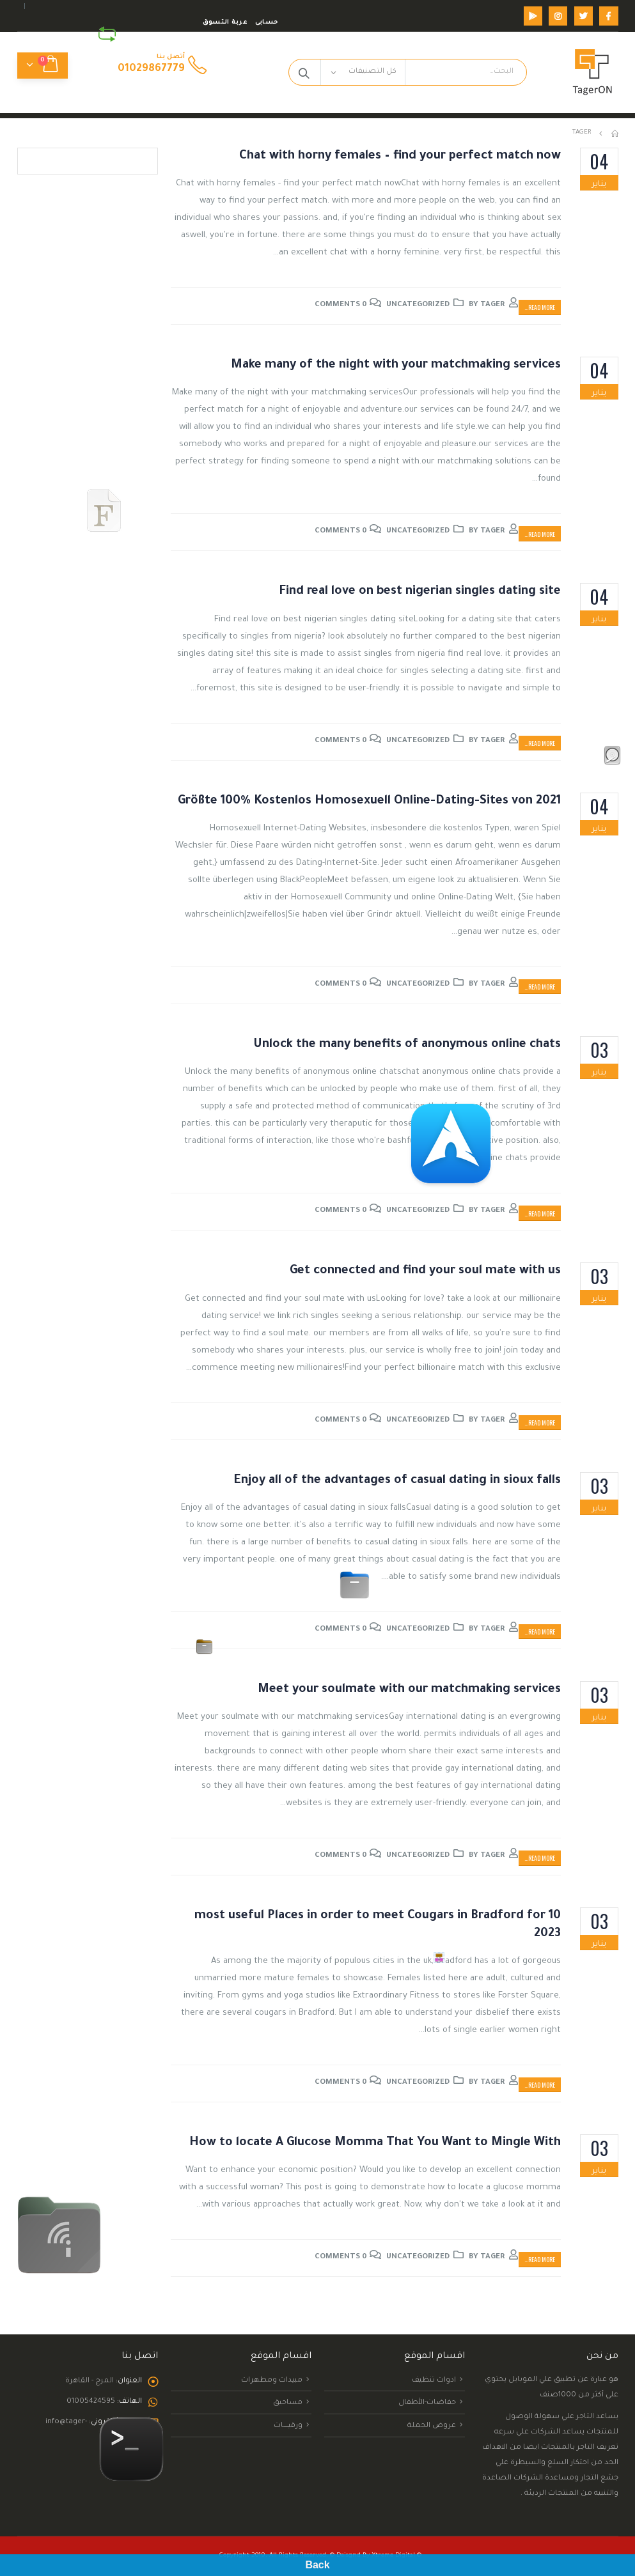 This screenshot has width=635, height=2576. What do you see at coordinates (59, 2235) in the screenshot?
I see `open insync cloud sync folder` at bounding box center [59, 2235].